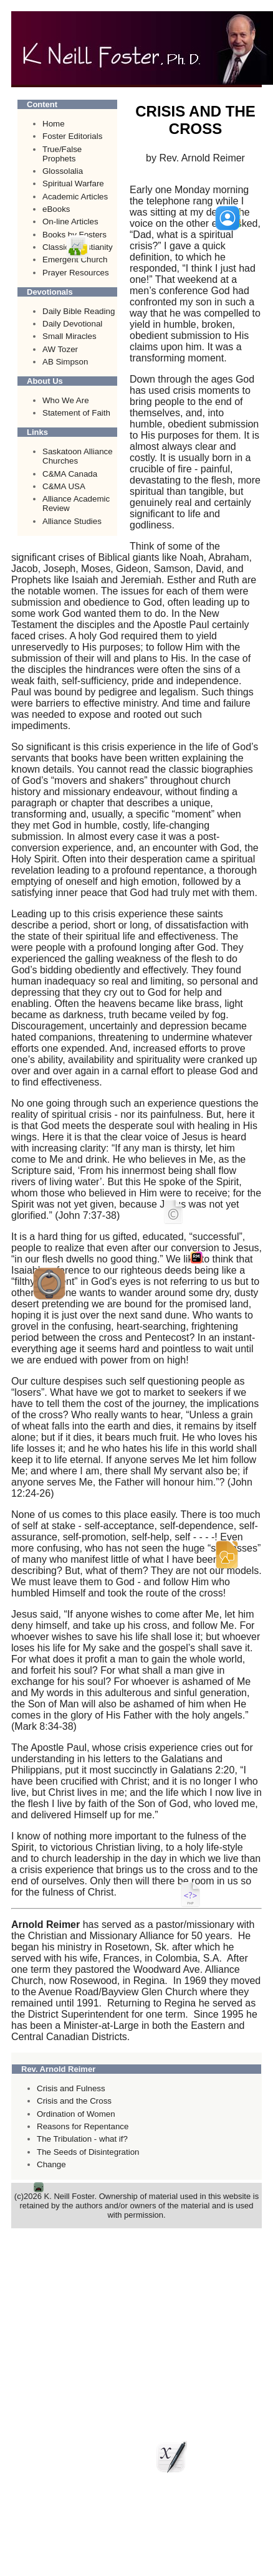 The image size is (273, 2576). Describe the element at coordinates (190, 1894) in the screenshot. I see `a PHP source code file` at that location.